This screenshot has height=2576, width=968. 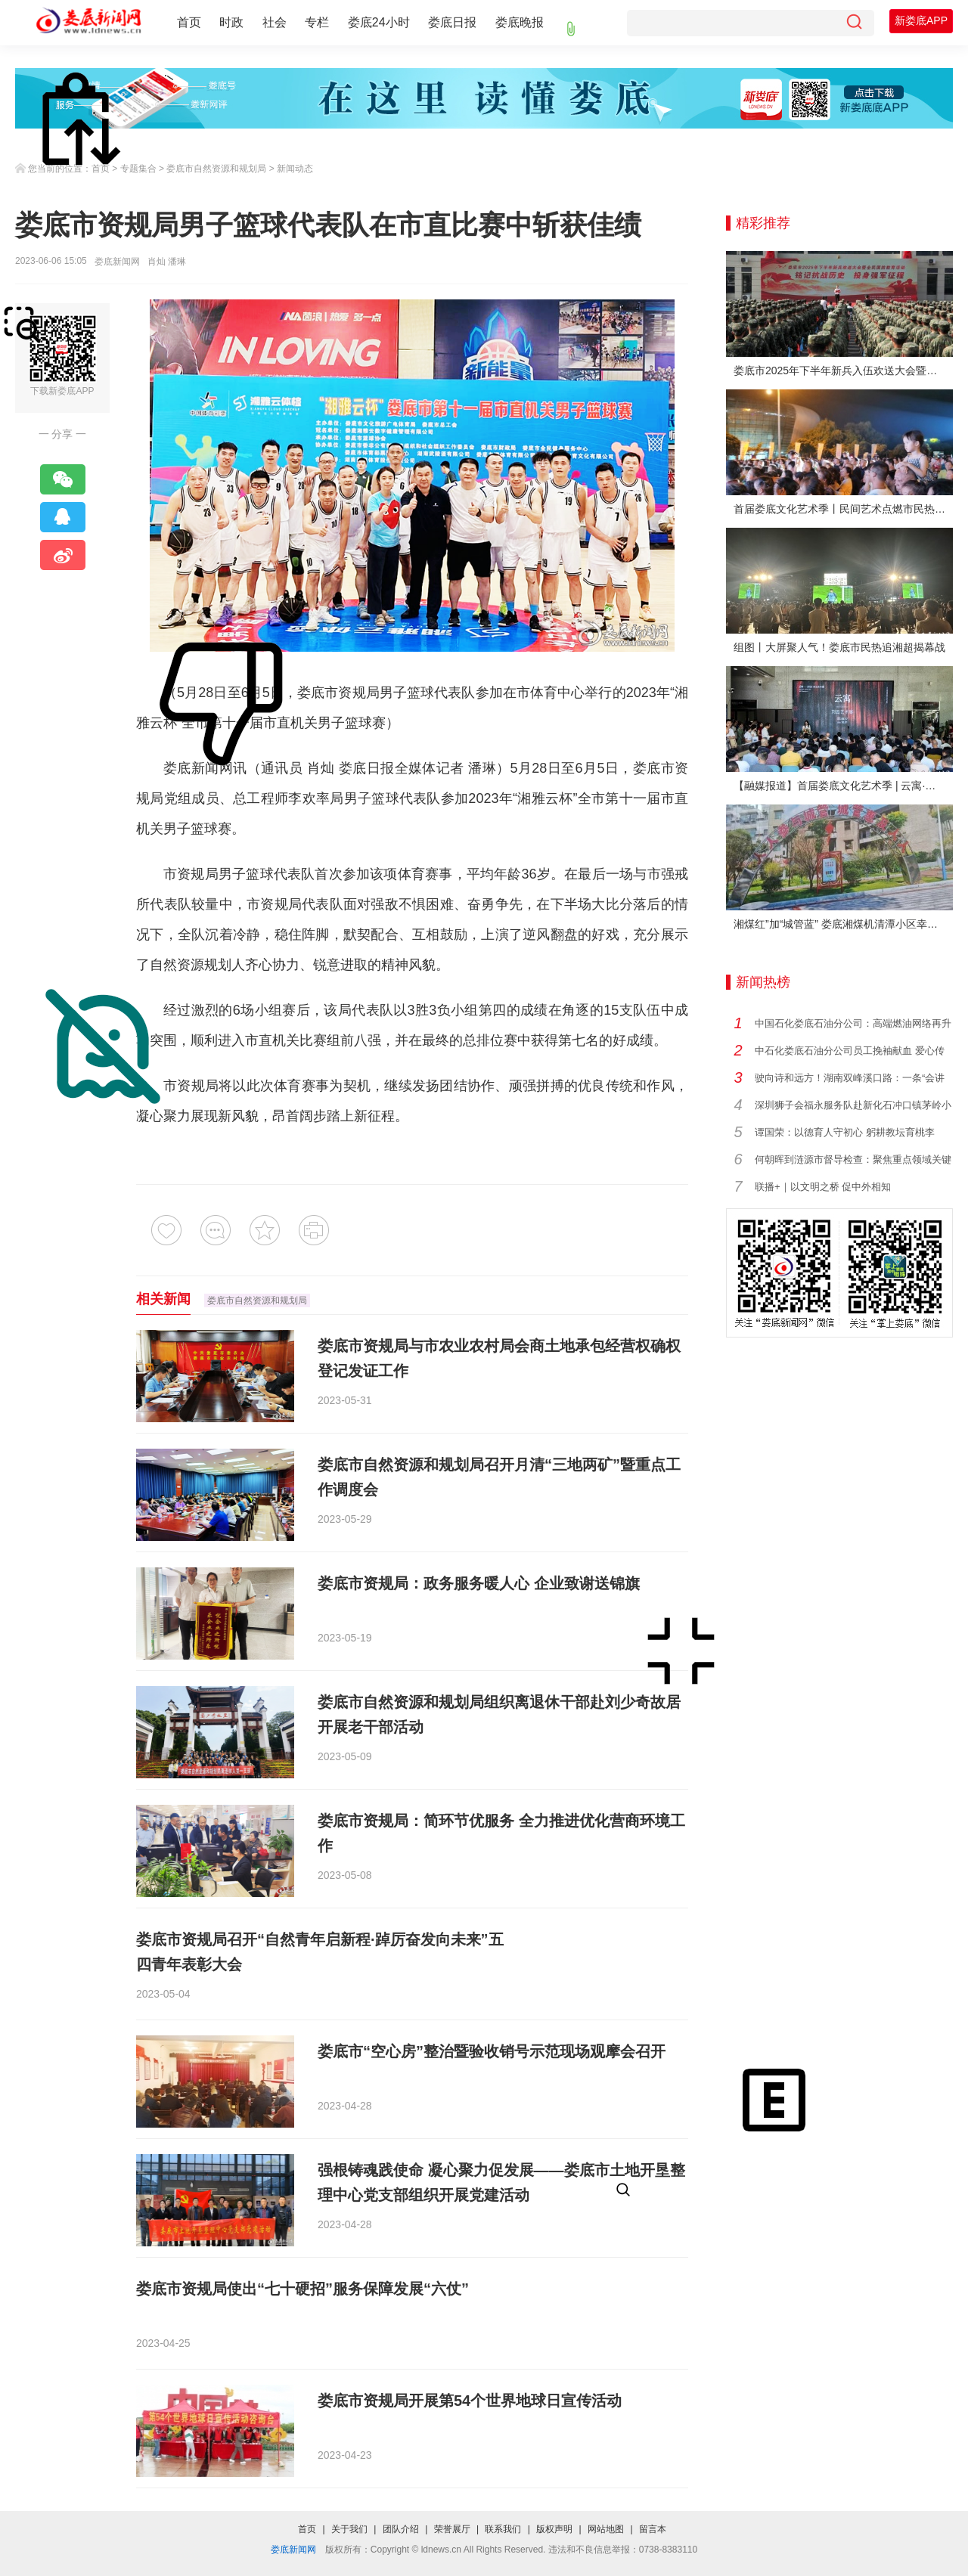 What do you see at coordinates (21, 324) in the screenshot?
I see `zoom out of selected area` at bounding box center [21, 324].